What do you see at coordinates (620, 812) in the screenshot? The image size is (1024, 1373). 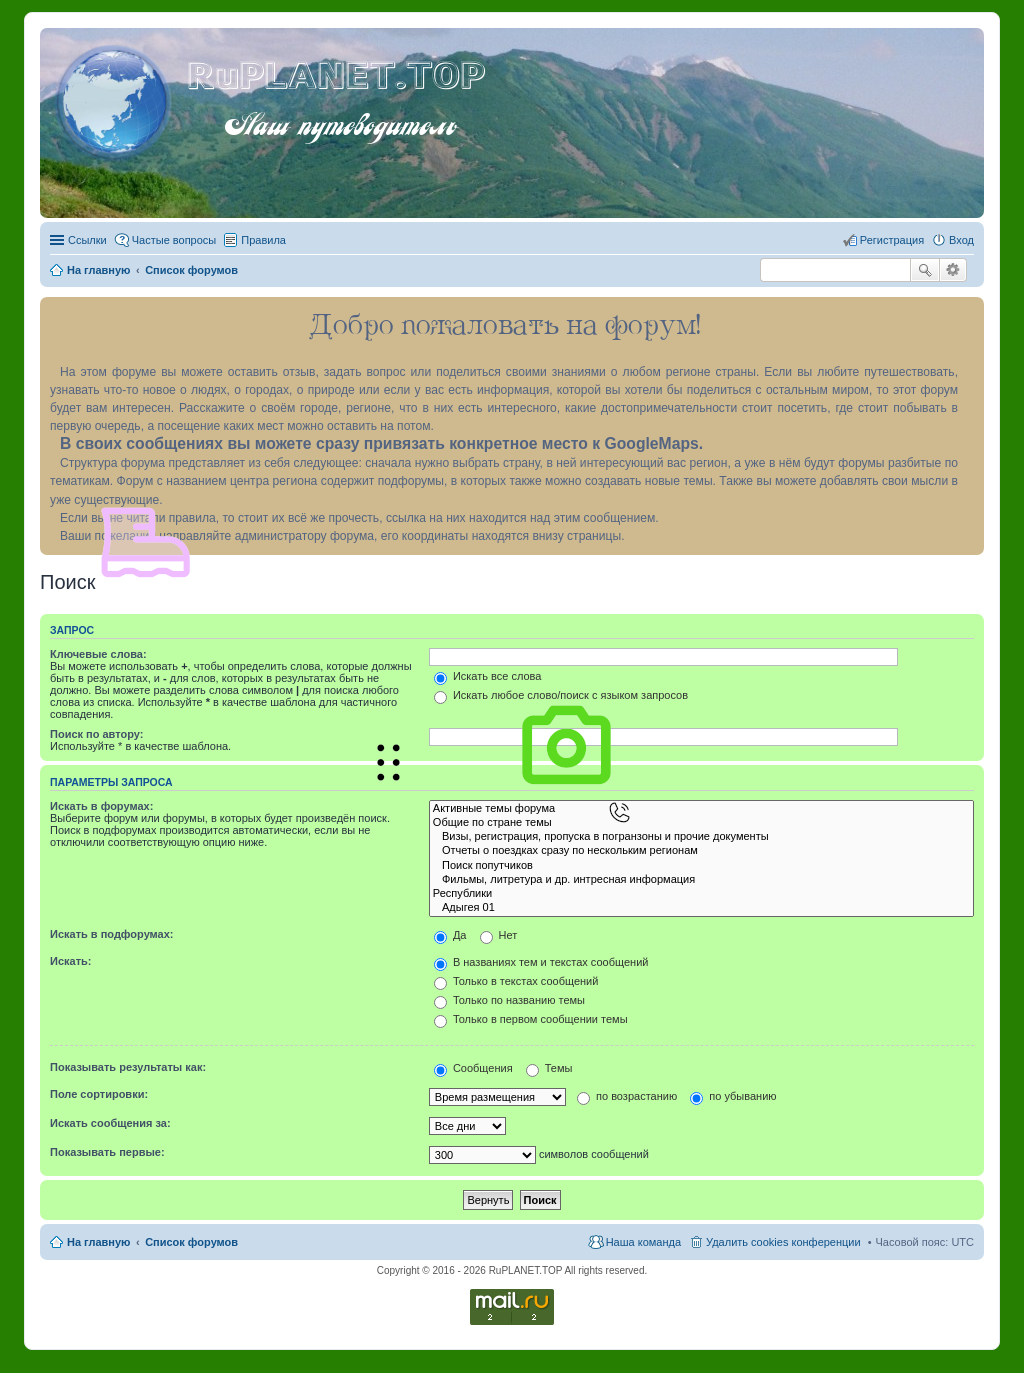 I see `make a phone call` at bounding box center [620, 812].